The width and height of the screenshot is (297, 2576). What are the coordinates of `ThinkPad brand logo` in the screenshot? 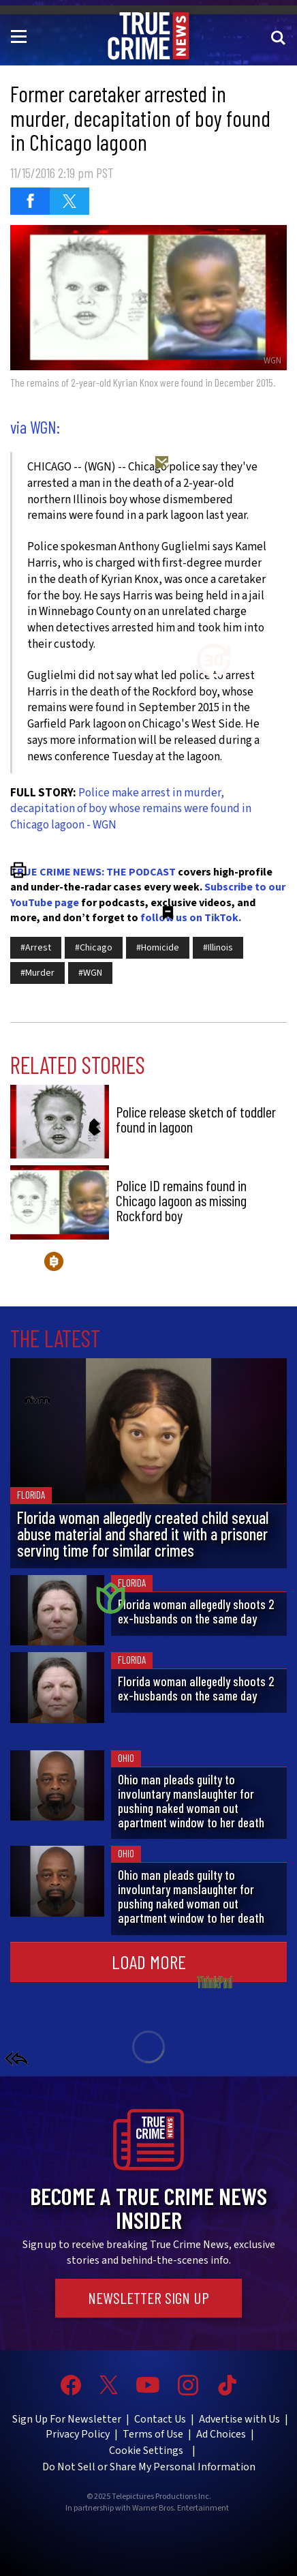 It's located at (215, 1982).